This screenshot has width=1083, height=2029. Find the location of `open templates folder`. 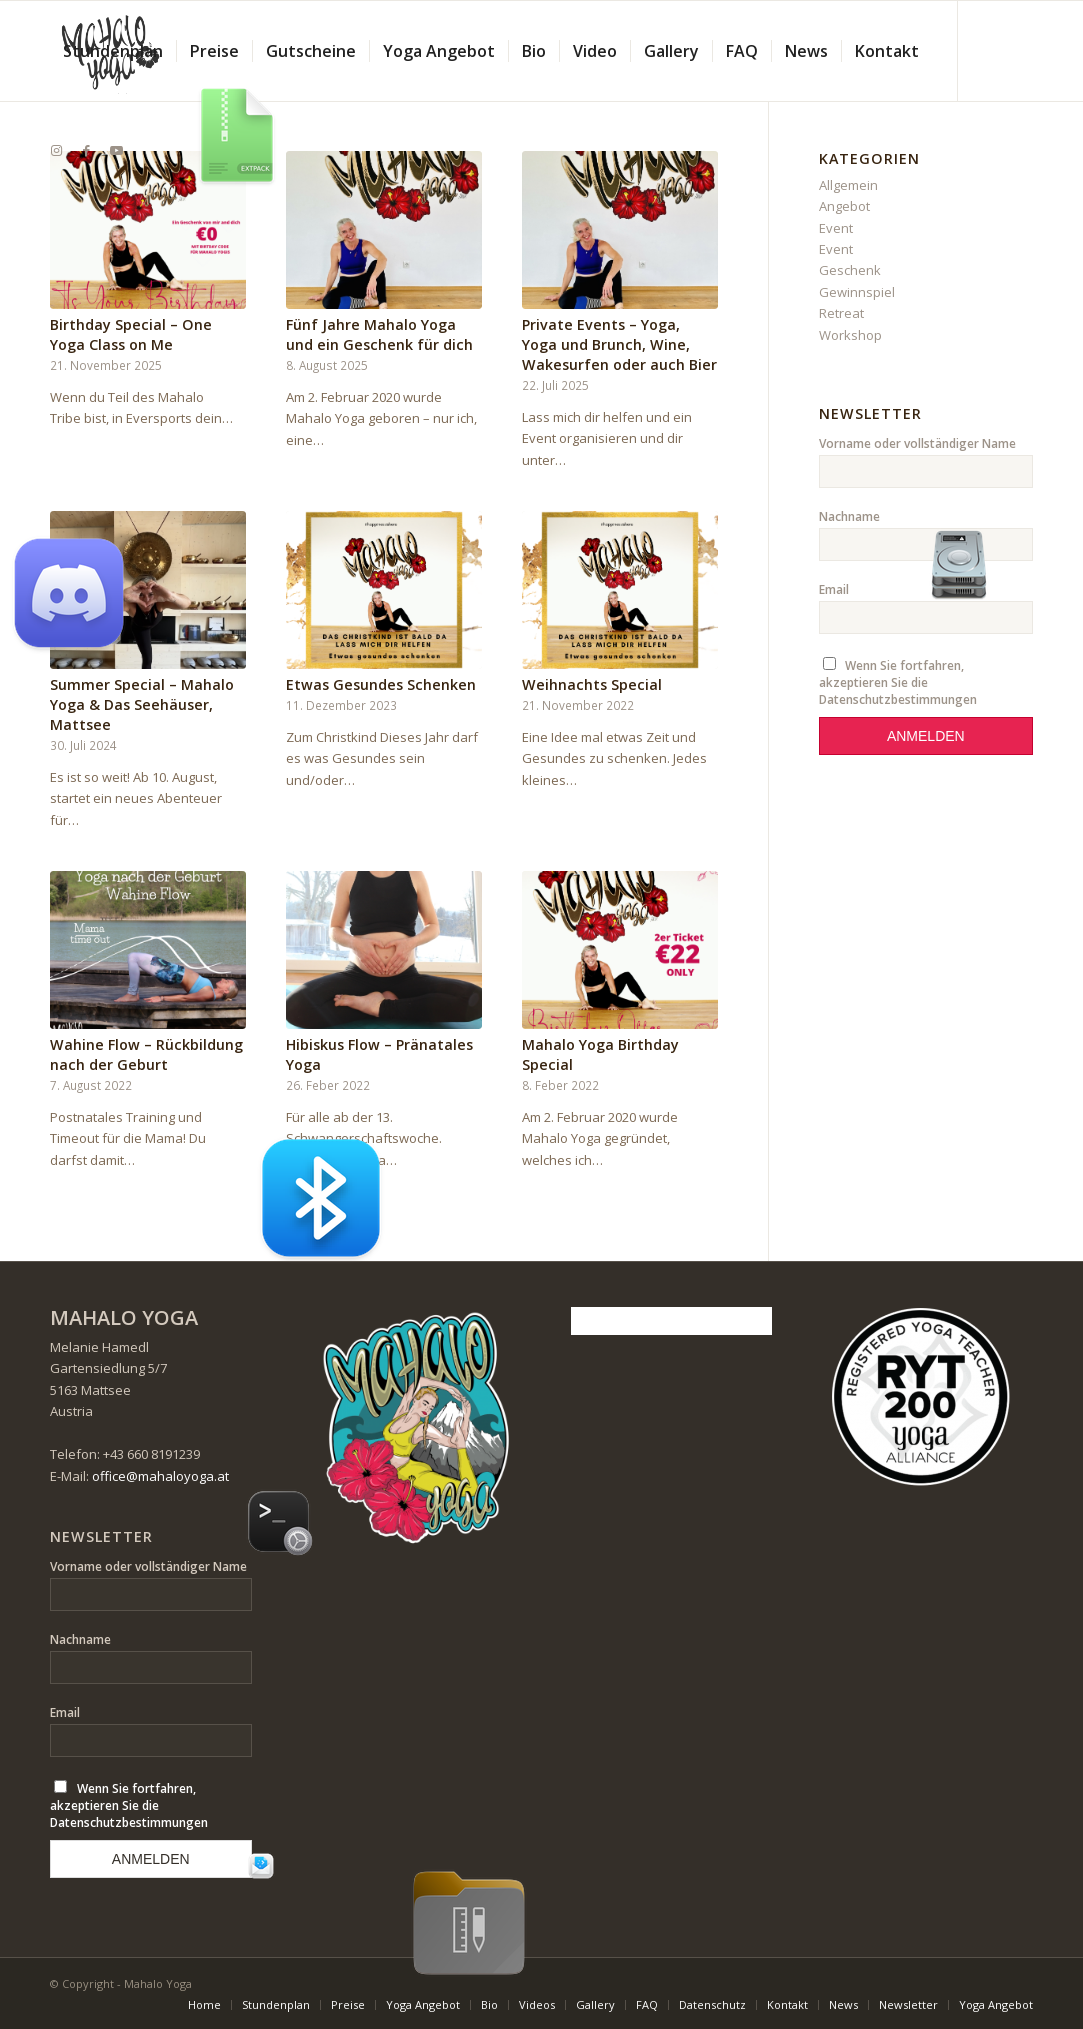

open templates folder is located at coordinates (469, 1923).